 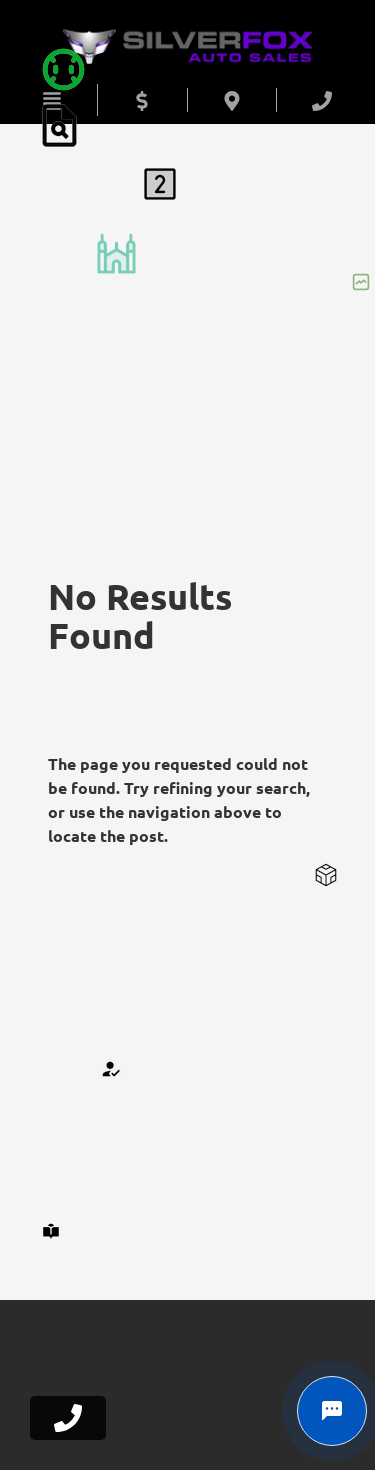 What do you see at coordinates (116, 254) in the screenshot?
I see `locate nearby synagogues on a map` at bounding box center [116, 254].